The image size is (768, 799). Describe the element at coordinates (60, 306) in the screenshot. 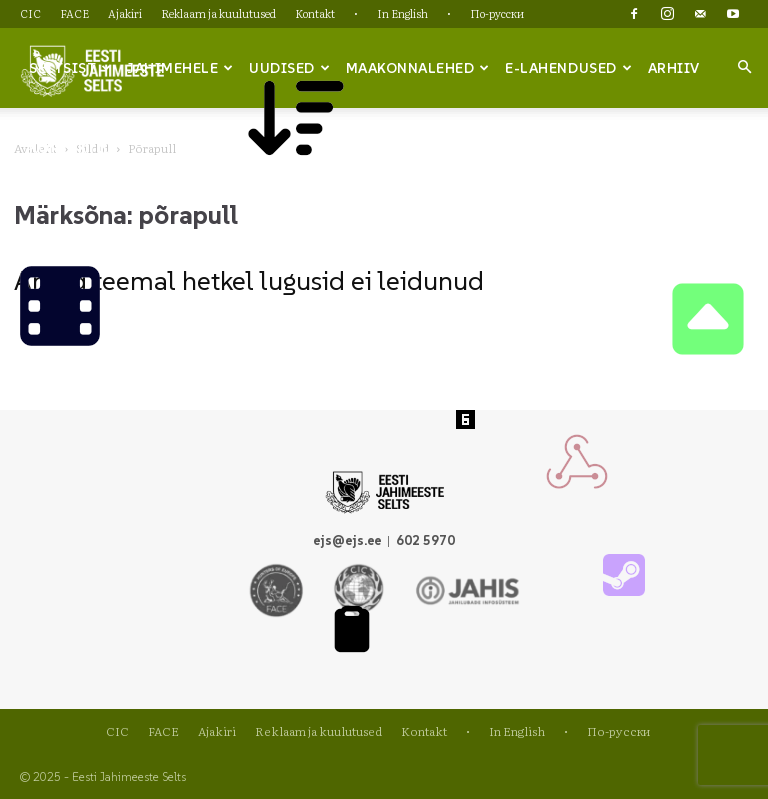

I see `access video or film content` at that location.